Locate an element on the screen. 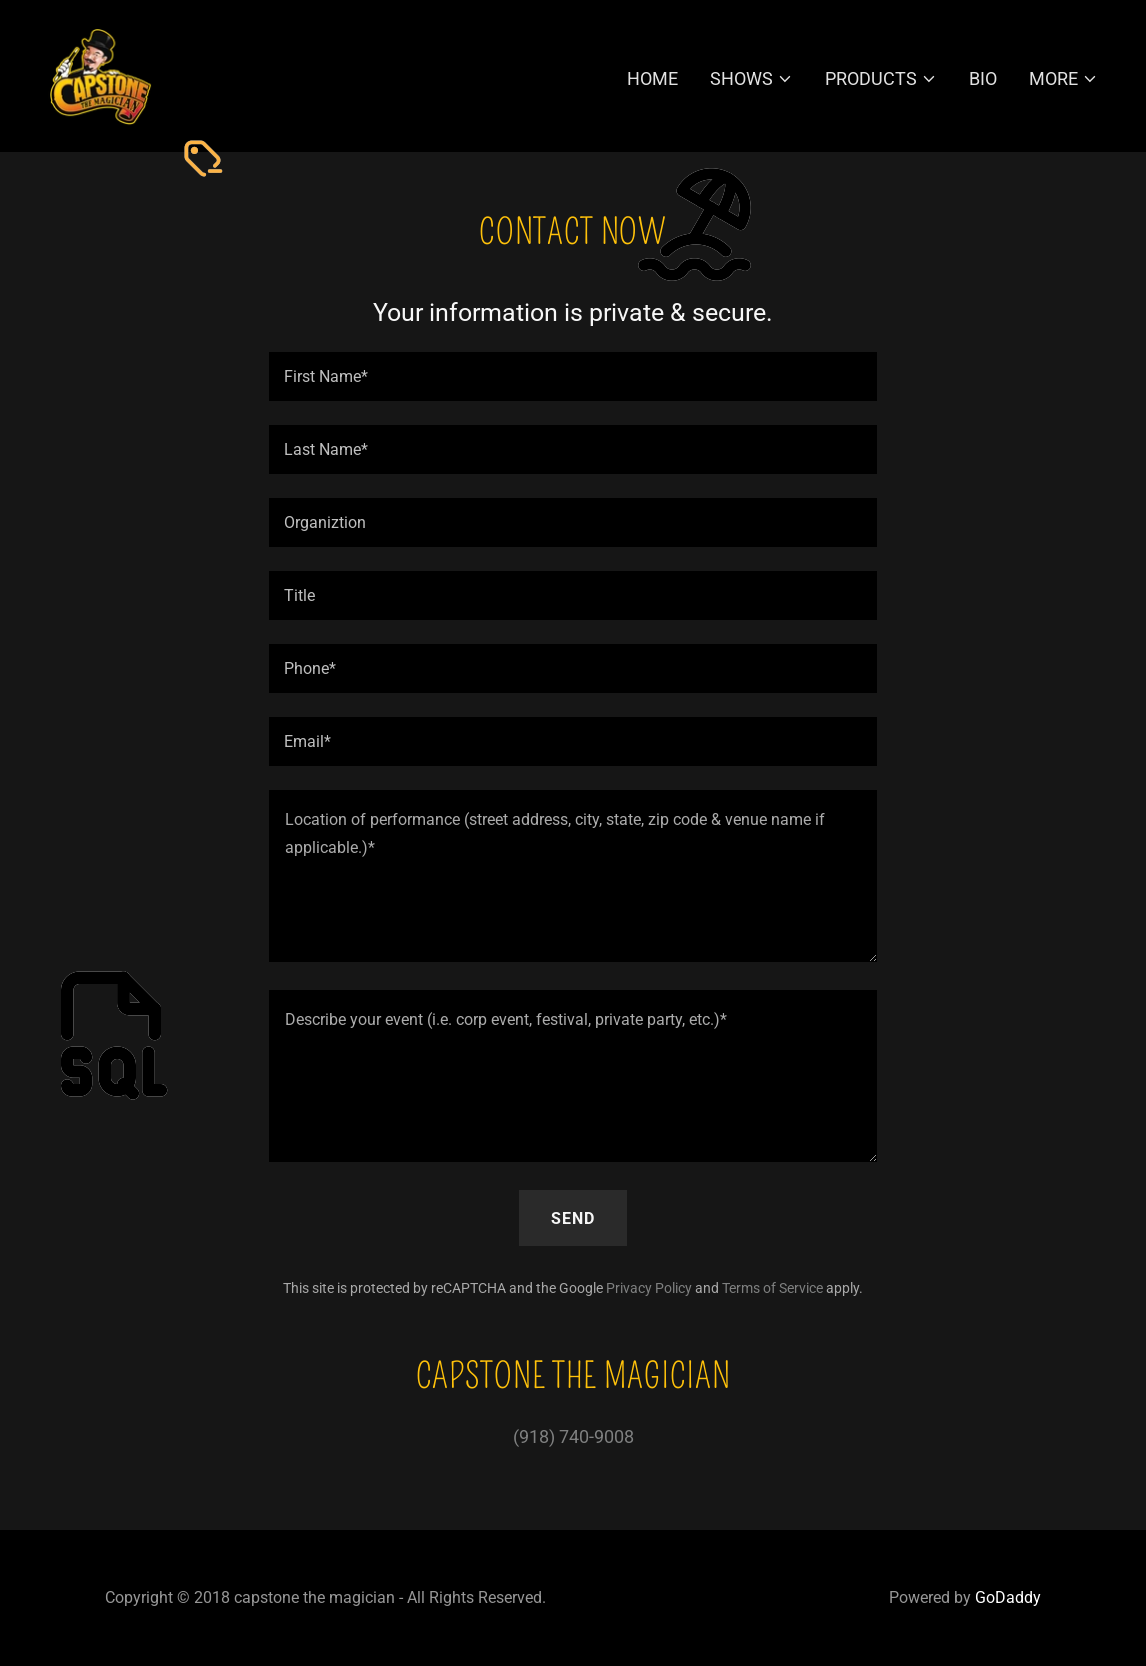  indicates a SQL database file is located at coordinates (111, 1034).